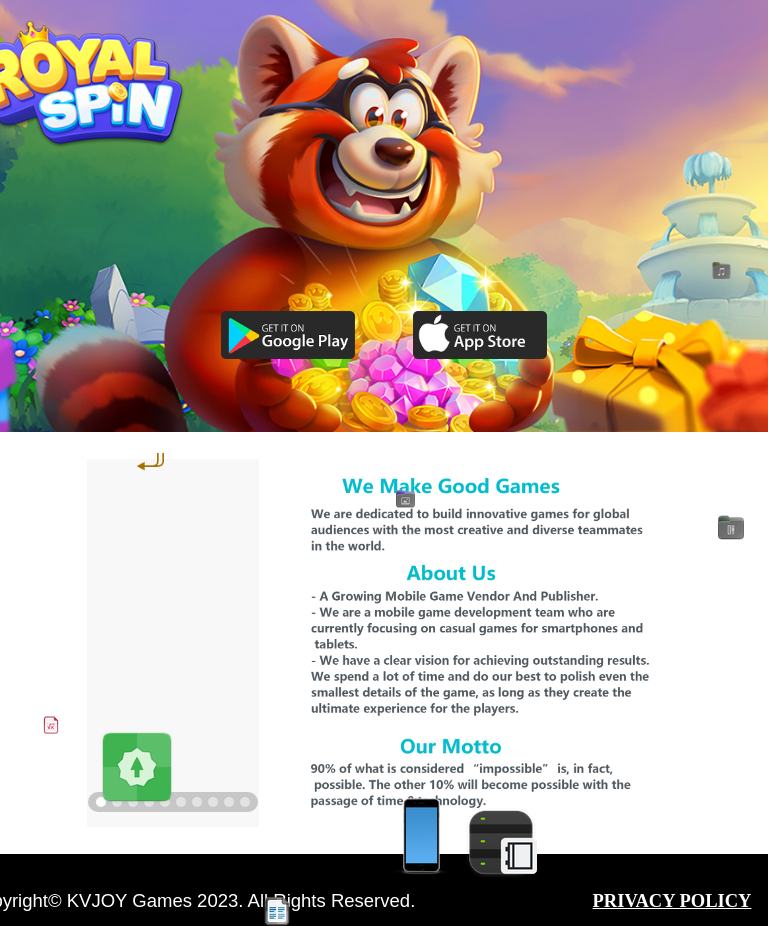 The width and height of the screenshot is (768, 926). I want to click on configure LDAP server connection settings, so click(501, 843).